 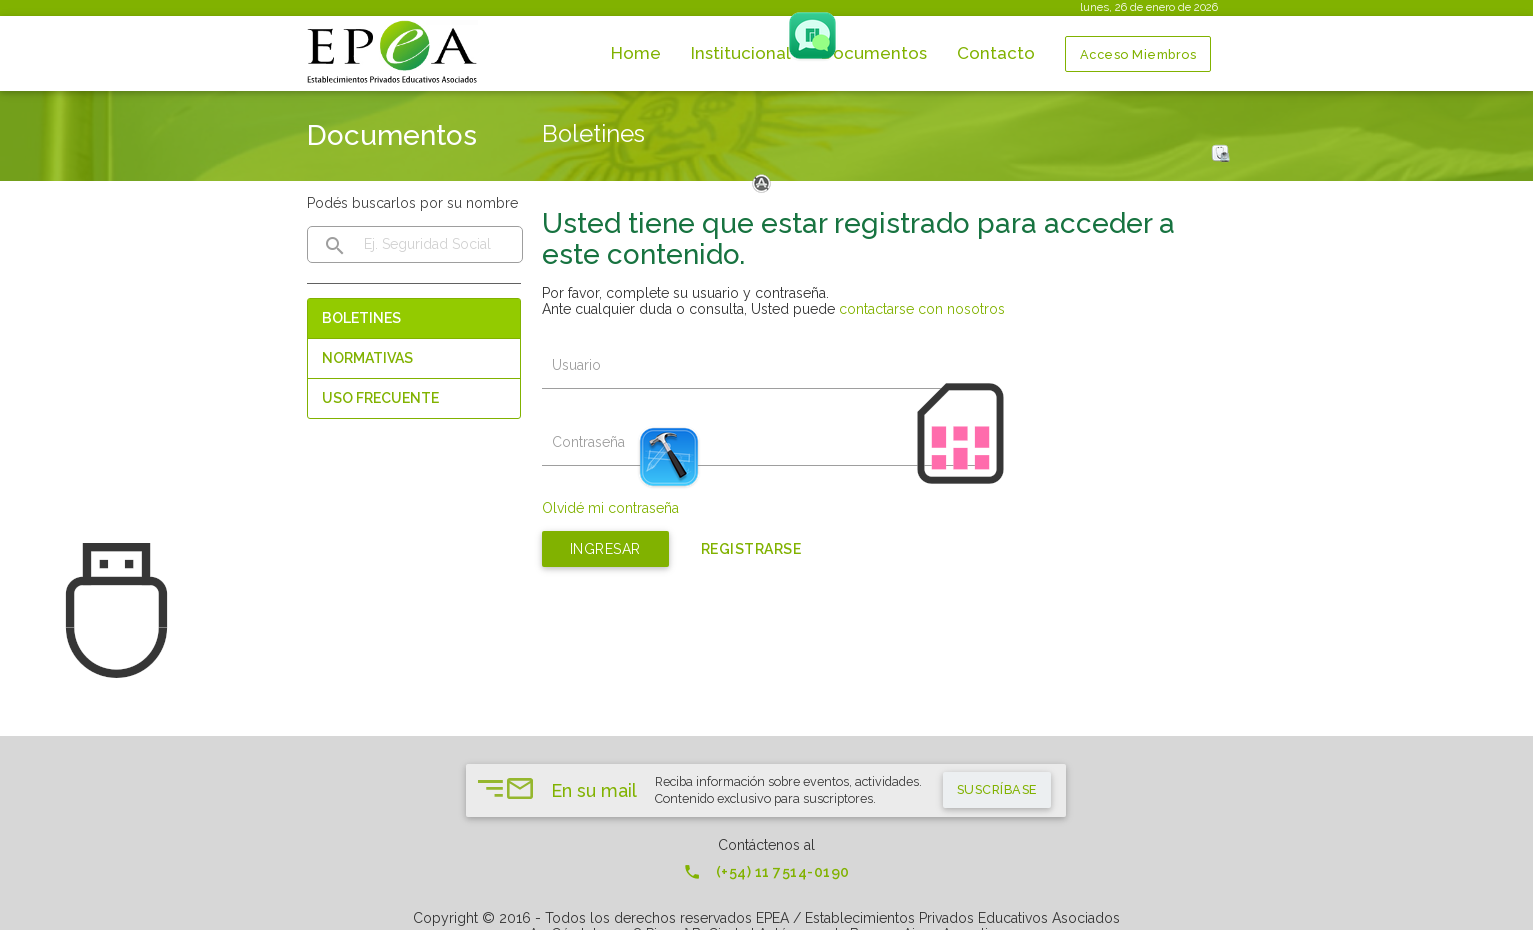 What do you see at coordinates (116, 610) in the screenshot?
I see `access removable media settings` at bounding box center [116, 610].